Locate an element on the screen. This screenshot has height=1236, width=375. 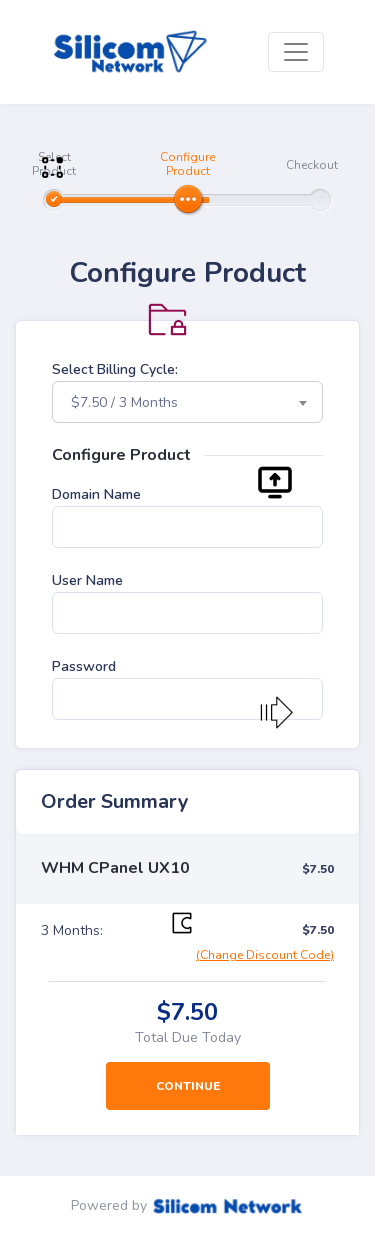
set transform anchor to top-right corner is located at coordinates (52, 167).